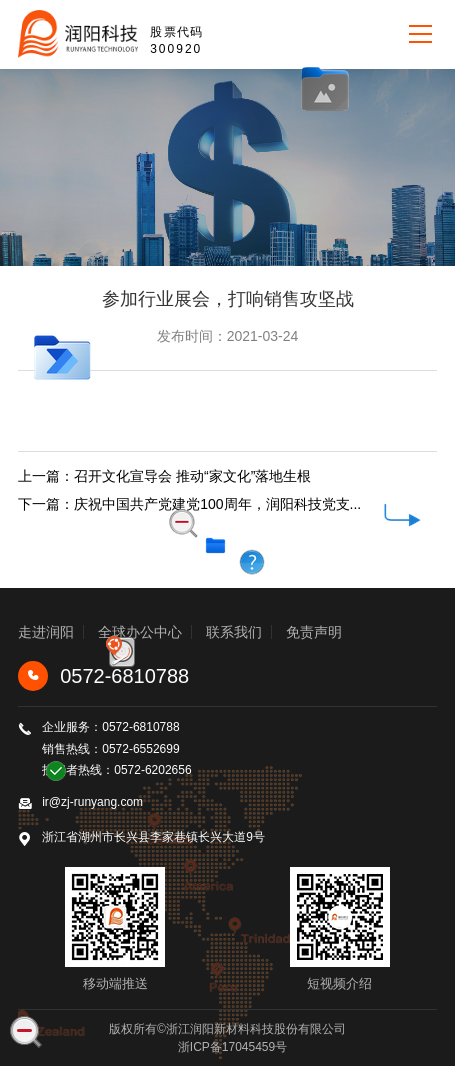 The image size is (455, 1066). I want to click on launch the ubiquity ubuntu installer, so click(122, 652).